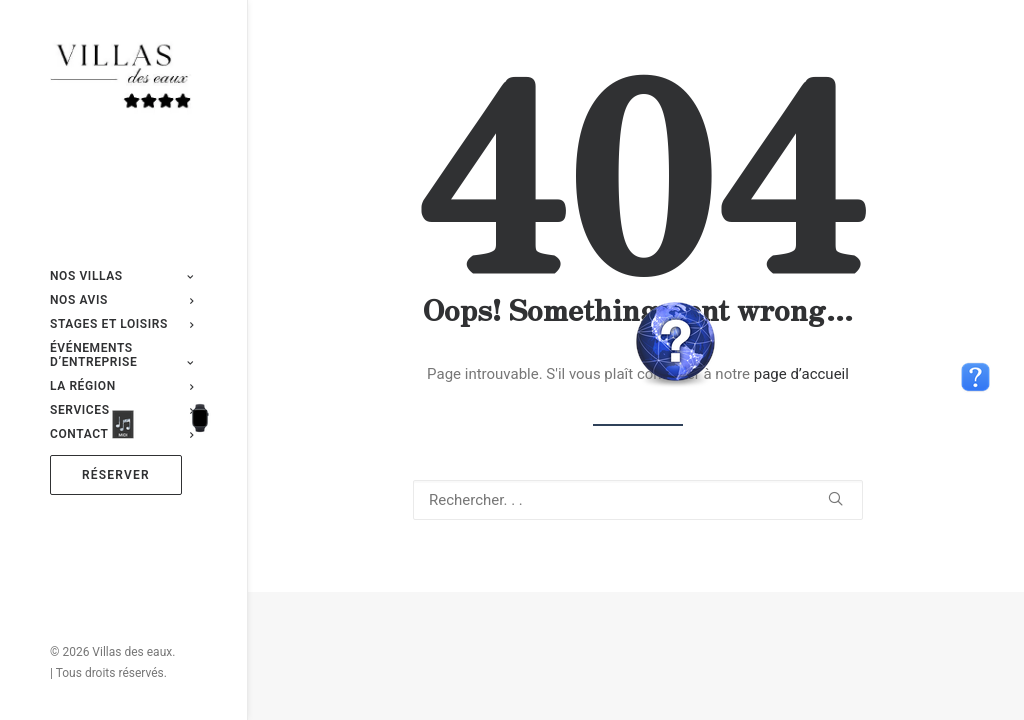 Image resolution: width=1024 pixels, height=720 pixels. Describe the element at coordinates (675, 341) in the screenshot. I see `connect to a network or server` at that location.